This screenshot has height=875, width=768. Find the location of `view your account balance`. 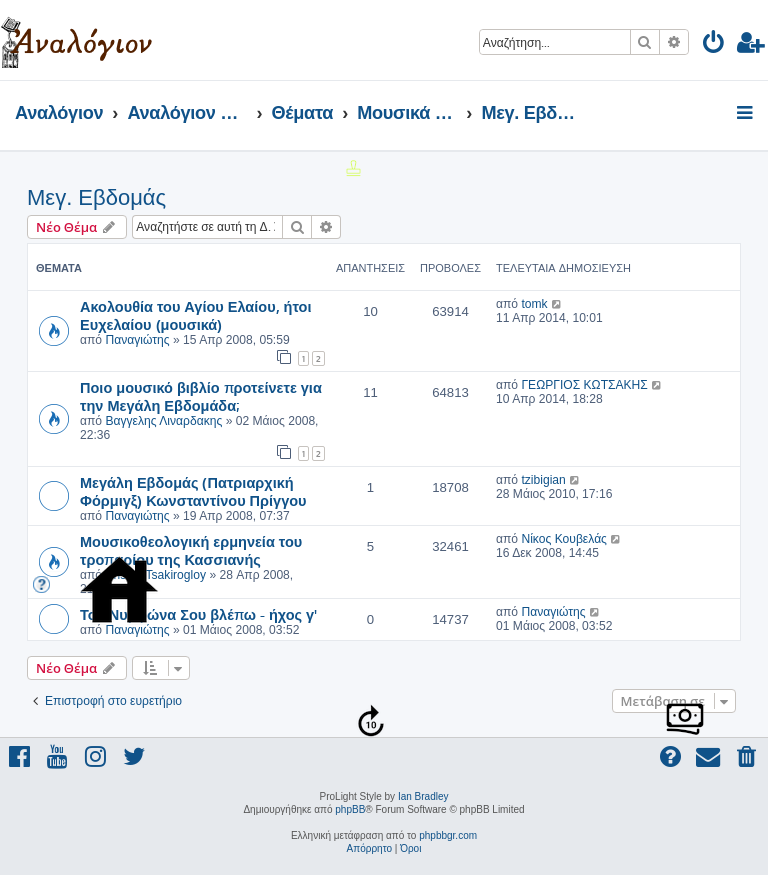

view your account balance is located at coordinates (685, 718).